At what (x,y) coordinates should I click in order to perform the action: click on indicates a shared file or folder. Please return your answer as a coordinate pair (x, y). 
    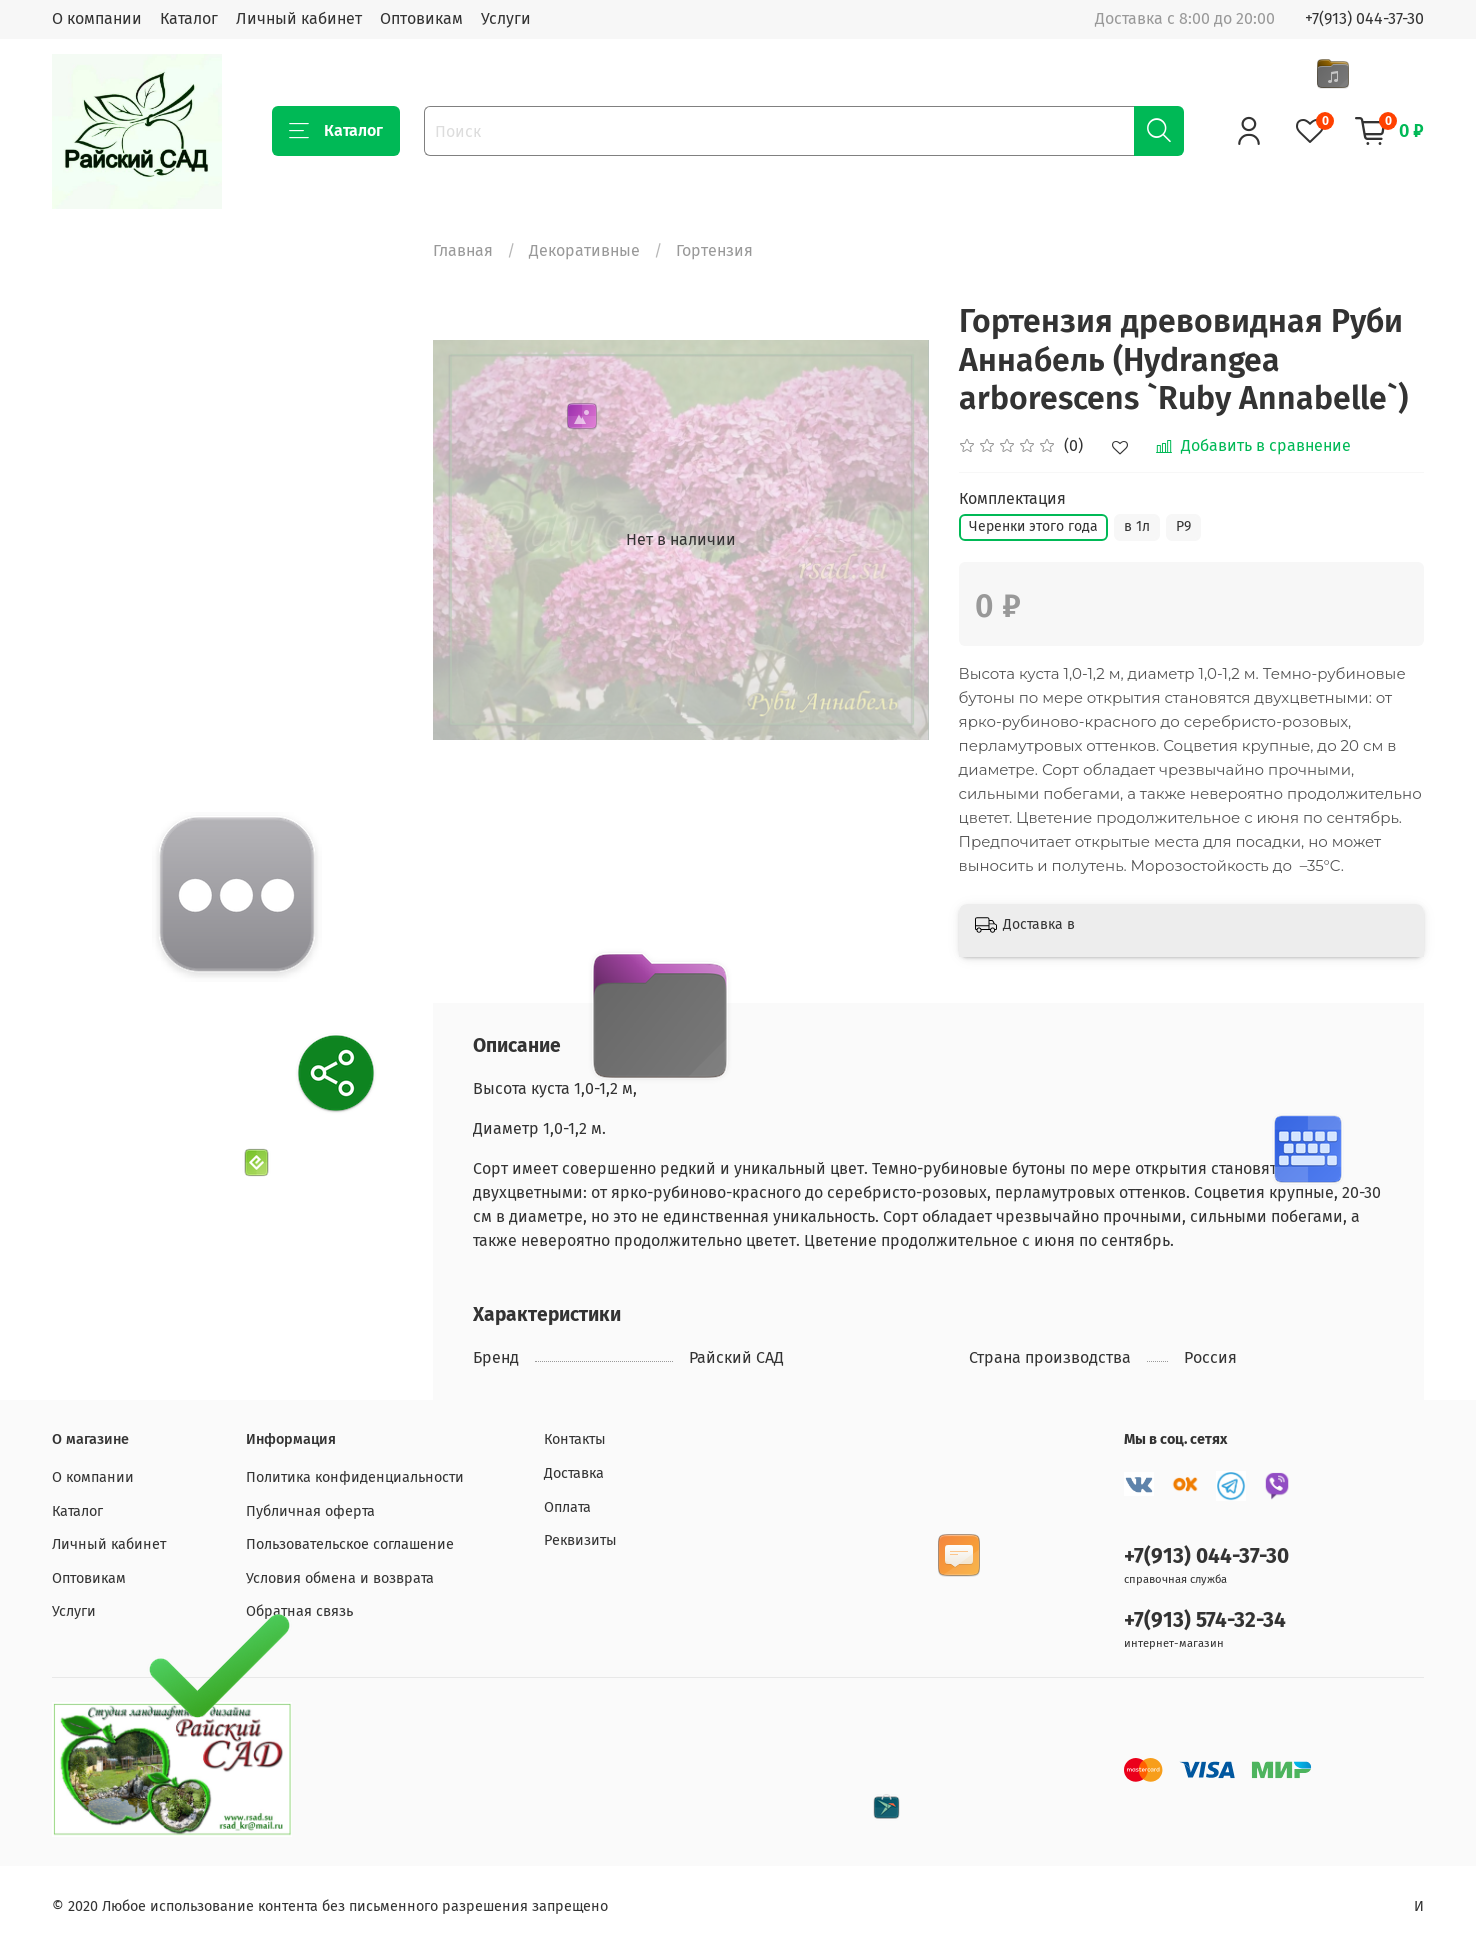
    Looking at the image, I should click on (336, 1073).